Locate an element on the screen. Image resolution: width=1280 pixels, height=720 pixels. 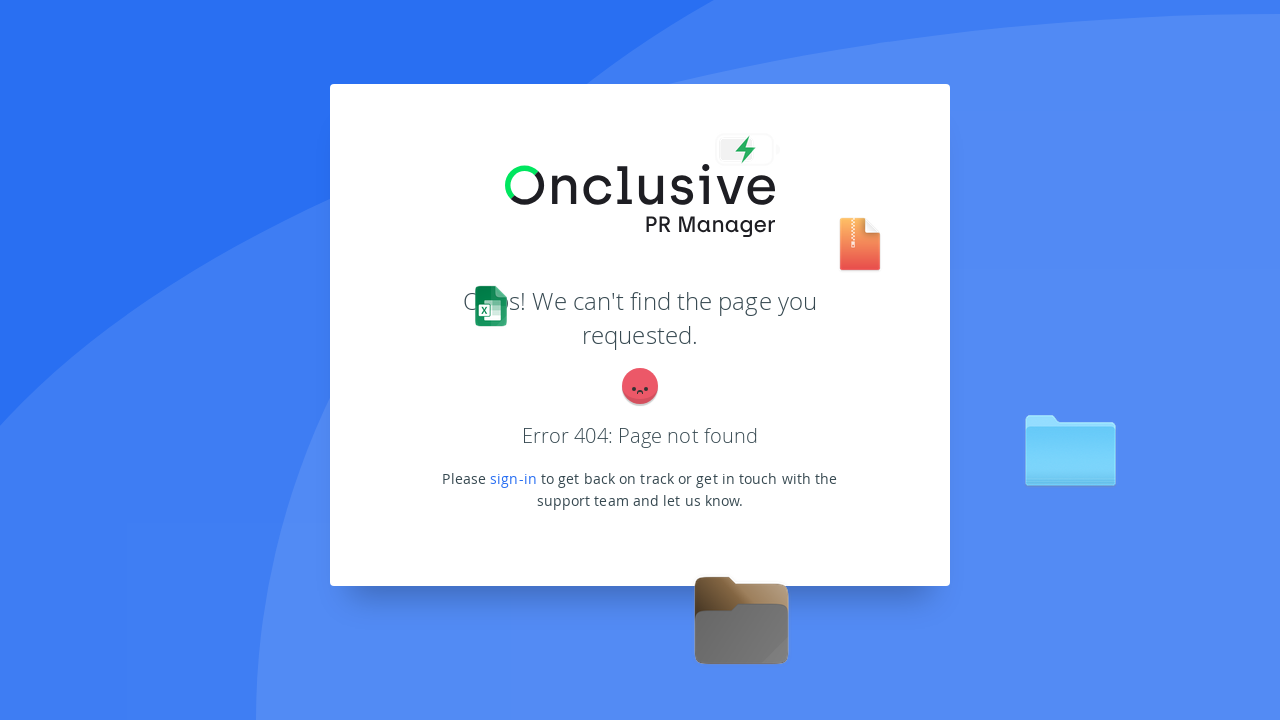
battery at 60% and currently charging is located at coordinates (747, 149).